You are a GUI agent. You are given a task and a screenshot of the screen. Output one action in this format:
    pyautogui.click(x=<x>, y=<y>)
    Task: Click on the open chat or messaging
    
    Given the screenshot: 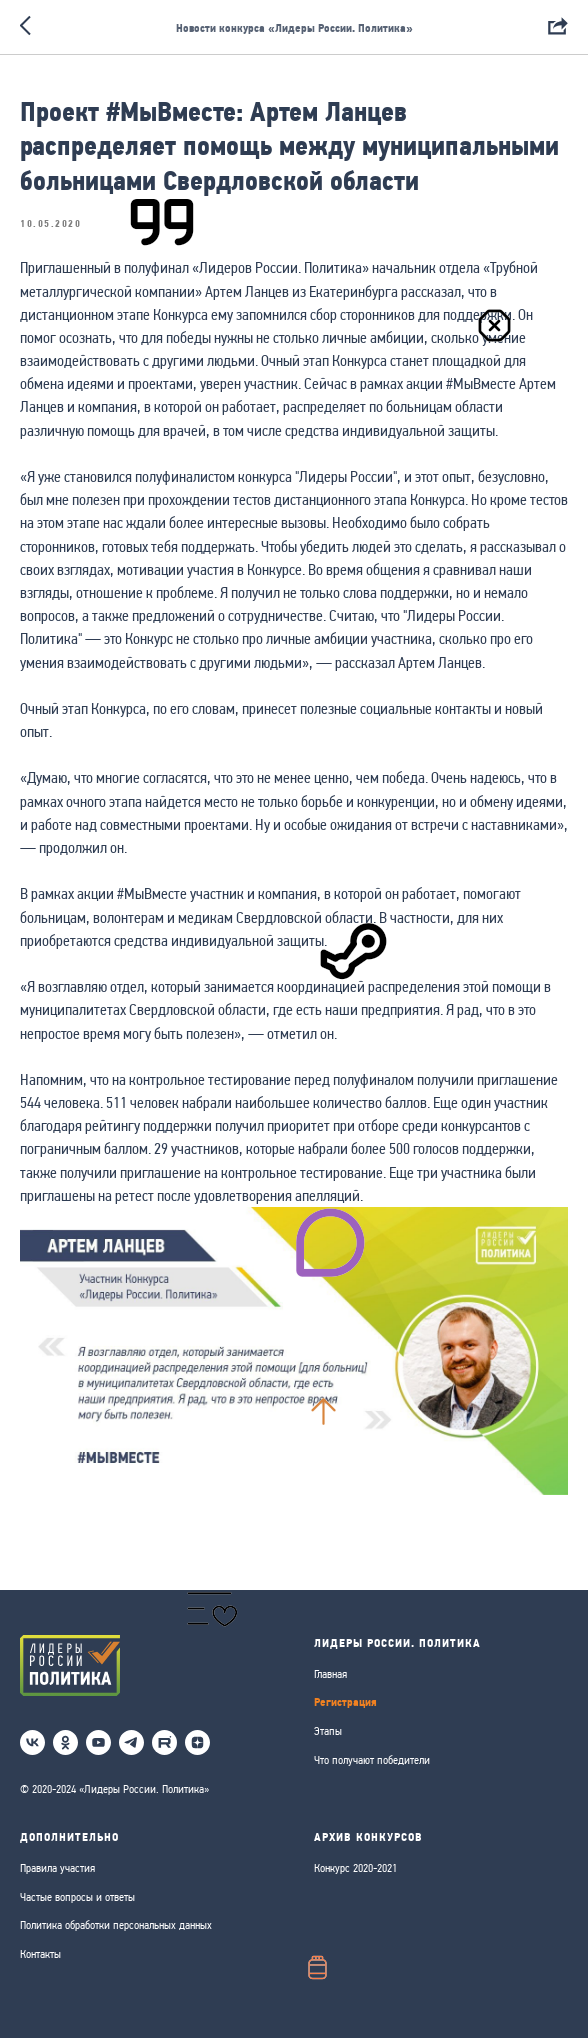 What is the action you would take?
    pyautogui.click(x=329, y=1244)
    